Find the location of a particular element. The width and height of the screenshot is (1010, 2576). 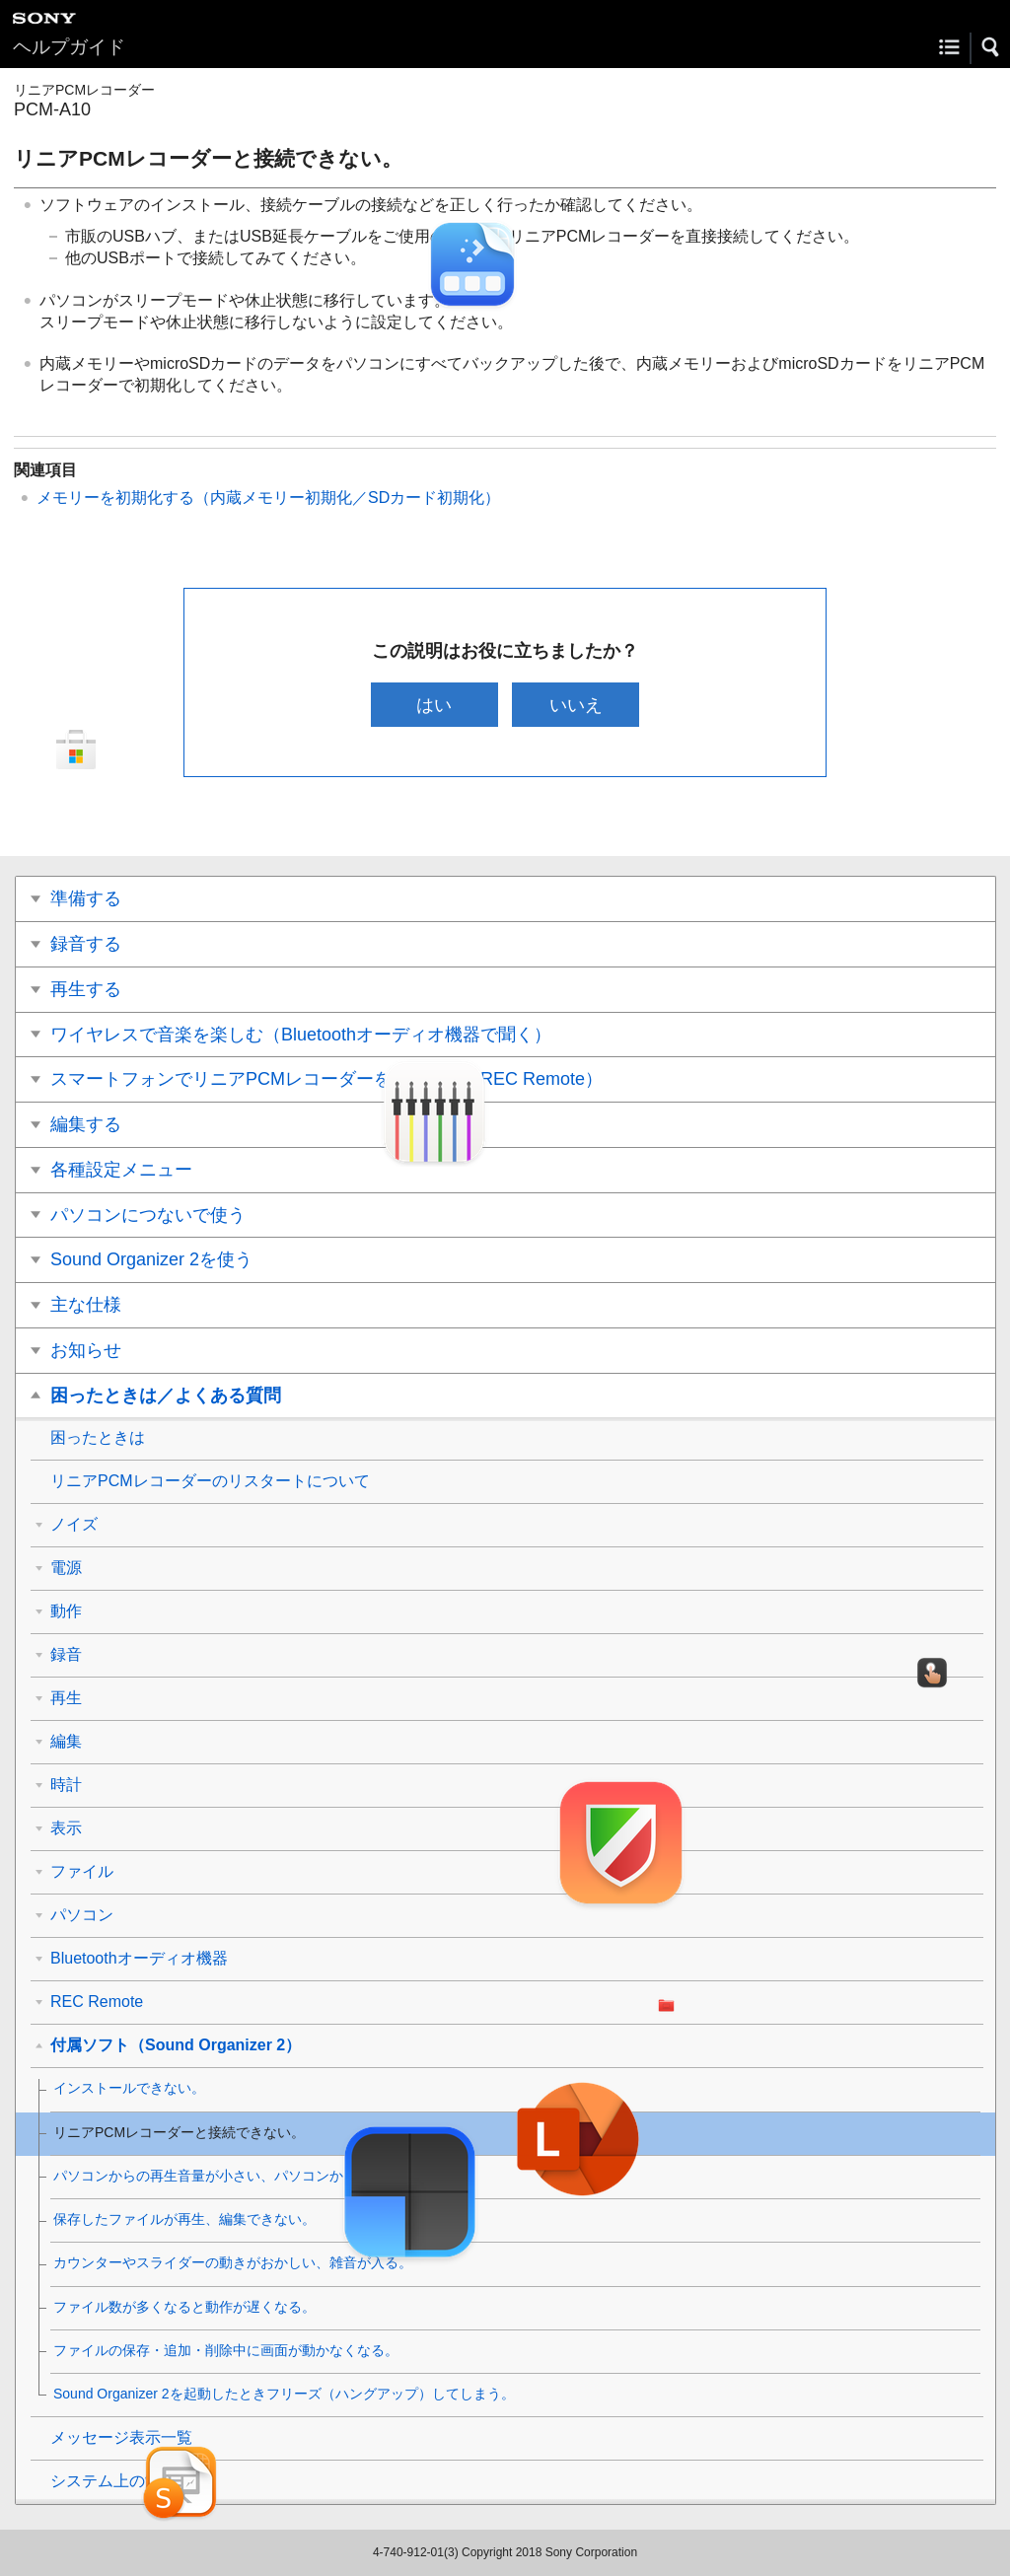

open freeoffice presentations app is located at coordinates (180, 2481).